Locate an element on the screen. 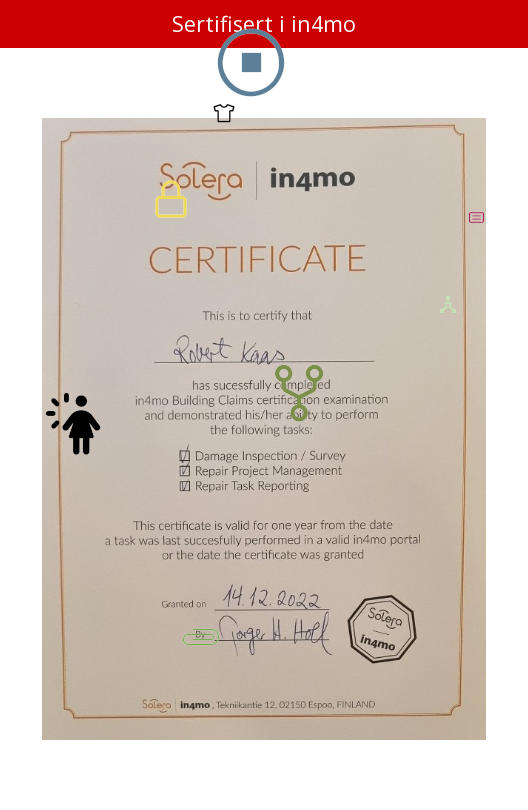 This screenshot has height=810, width=528. indicates a constant value in code is located at coordinates (476, 217).